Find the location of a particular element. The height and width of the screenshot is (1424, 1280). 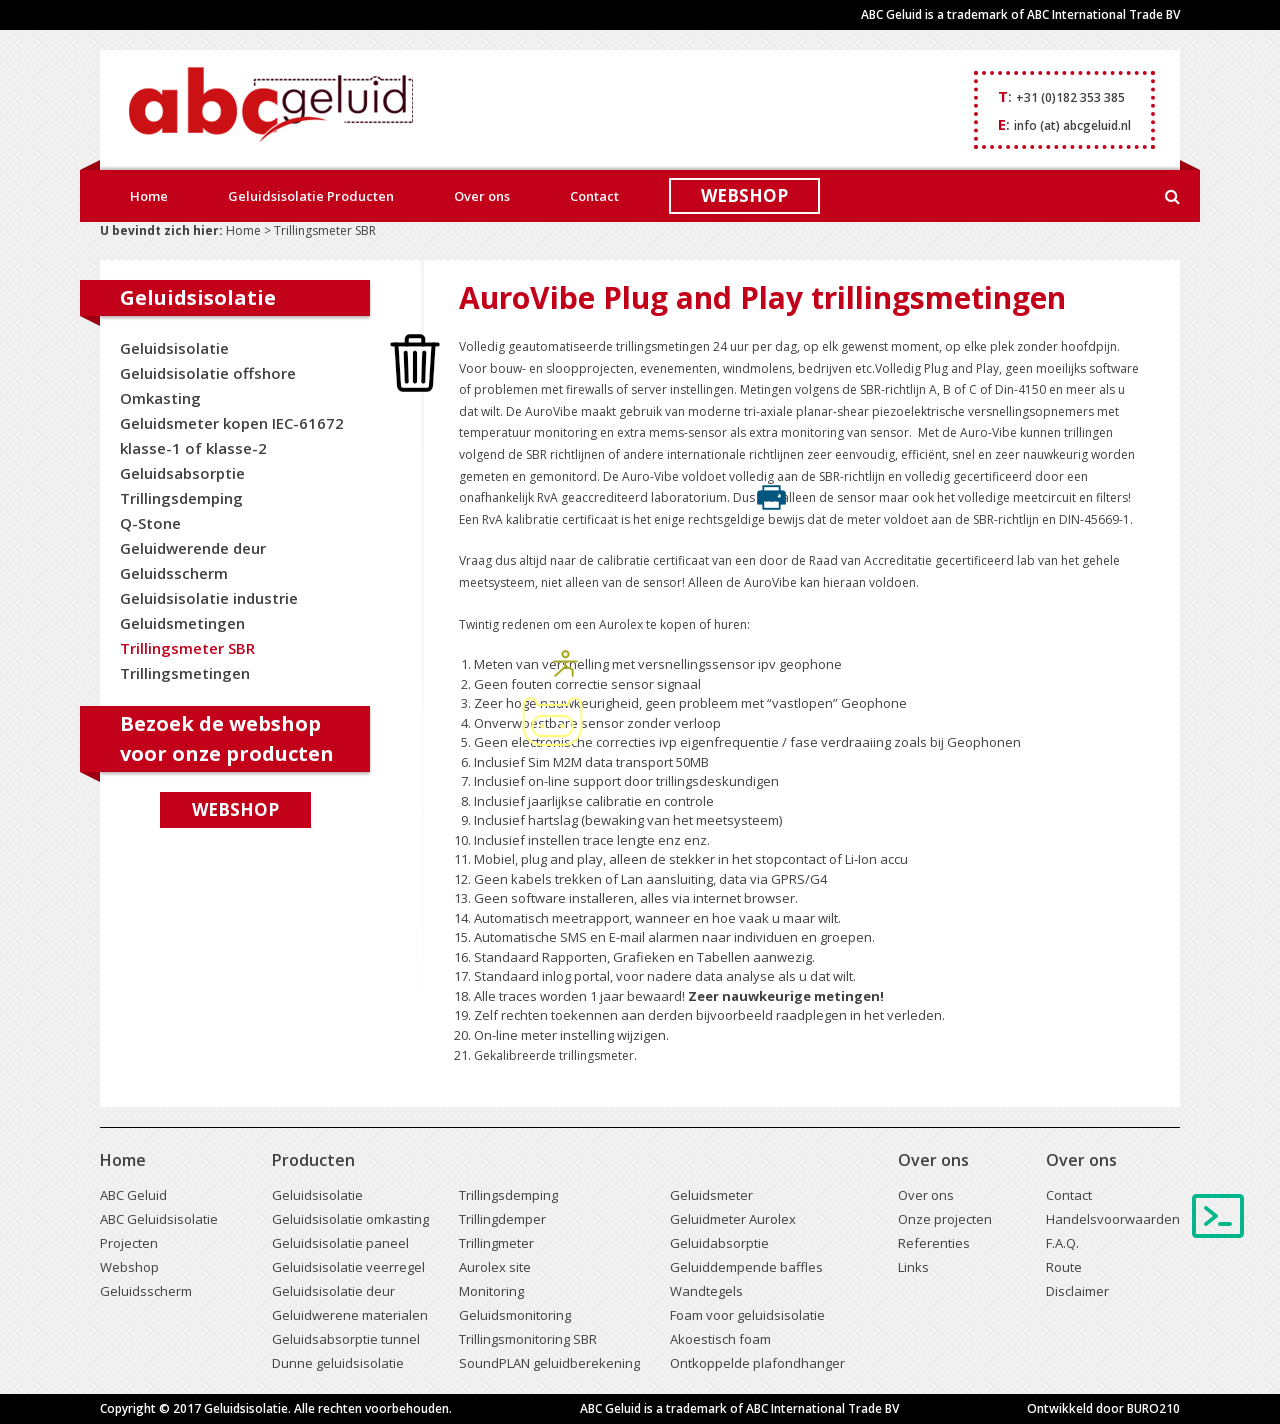

access tai chi or meditation exercises is located at coordinates (565, 664).